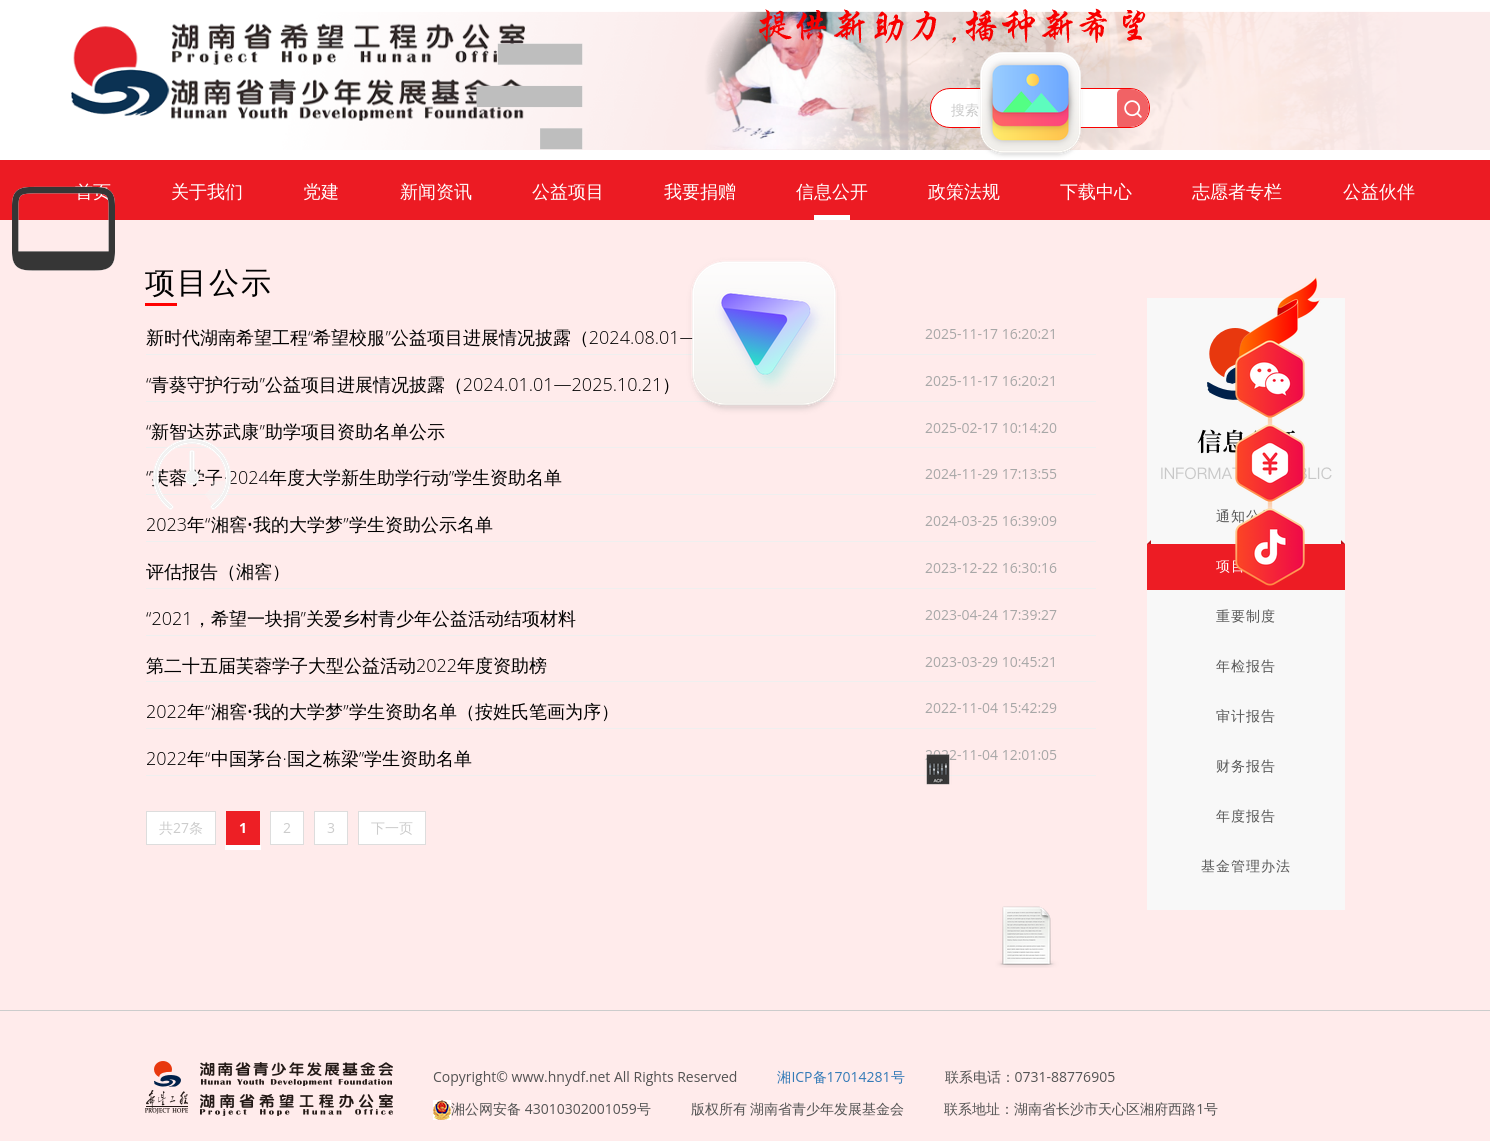  Describe the element at coordinates (529, 96) in the screenshot. I see `align text to the right margin` at that location.